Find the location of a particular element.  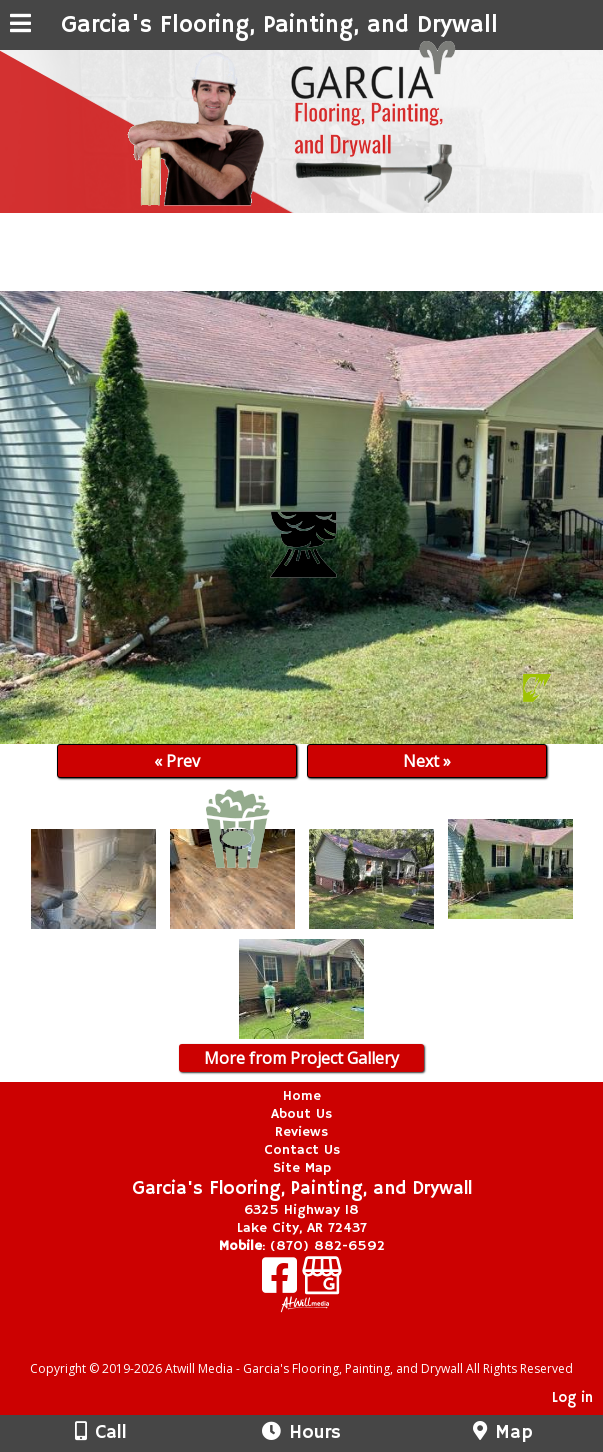

browse movies or entertainment content is located at coordinates (237, 829).